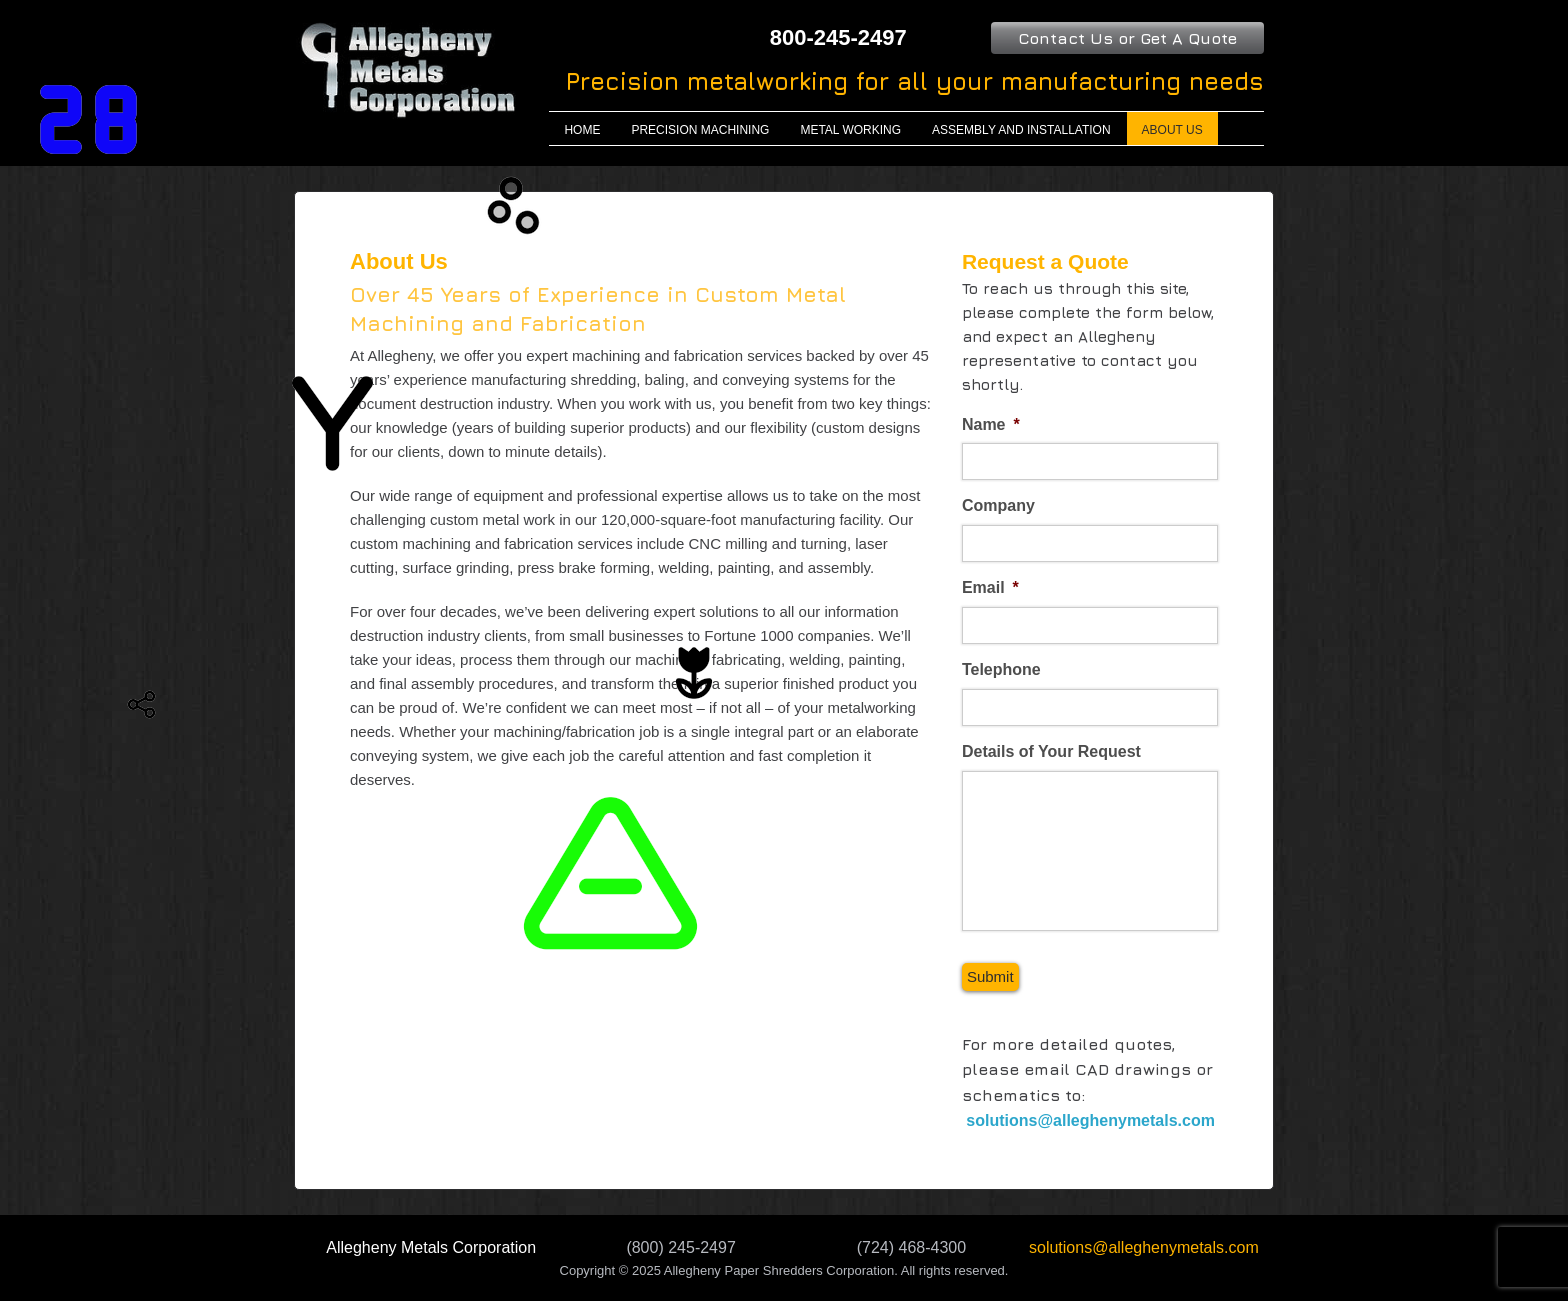  Describe the element at coordinates (332, 423) in the screenshot. I see `represents the letter Y in text or labeling` at that location.